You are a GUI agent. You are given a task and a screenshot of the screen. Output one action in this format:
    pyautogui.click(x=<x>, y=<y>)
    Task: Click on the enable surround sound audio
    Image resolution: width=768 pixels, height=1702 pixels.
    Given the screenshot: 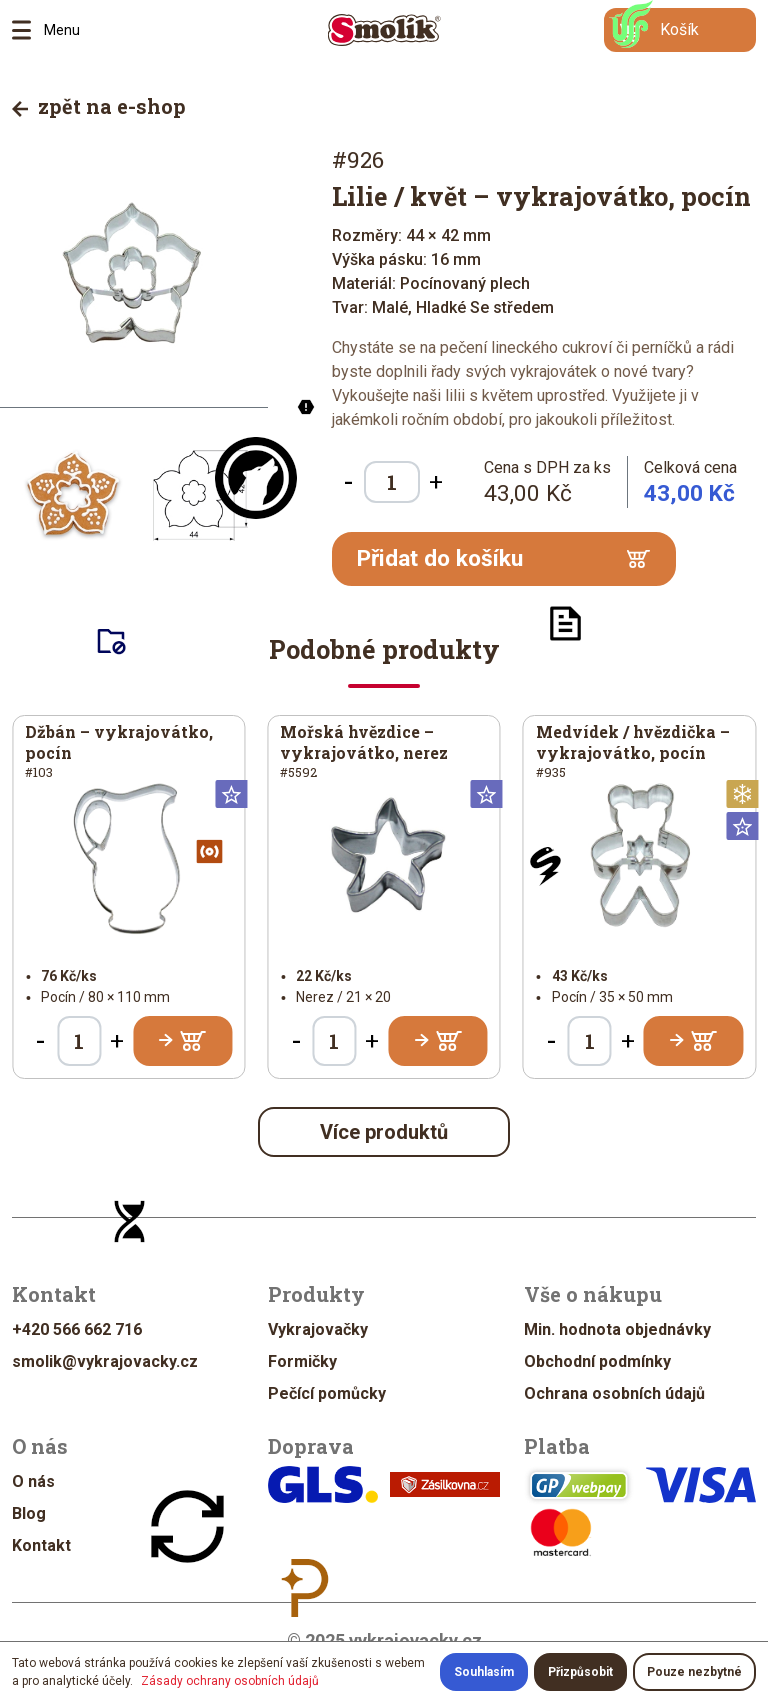 What is the action you would take?
    pyautogui.click(x=209, y=851)
    